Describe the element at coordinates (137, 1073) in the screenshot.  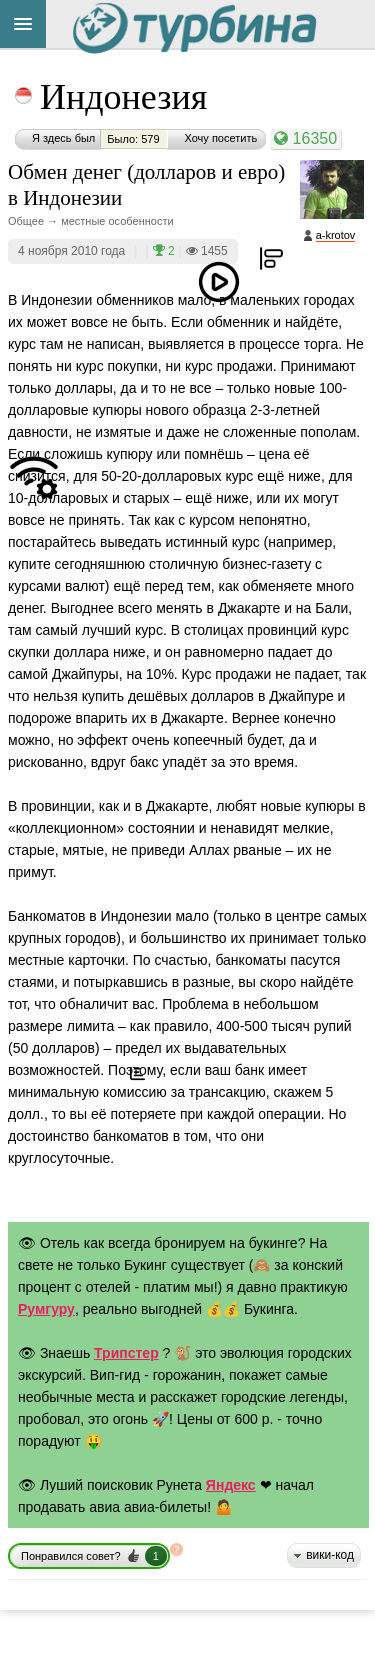
I see `view analytics or statistics` at that location.